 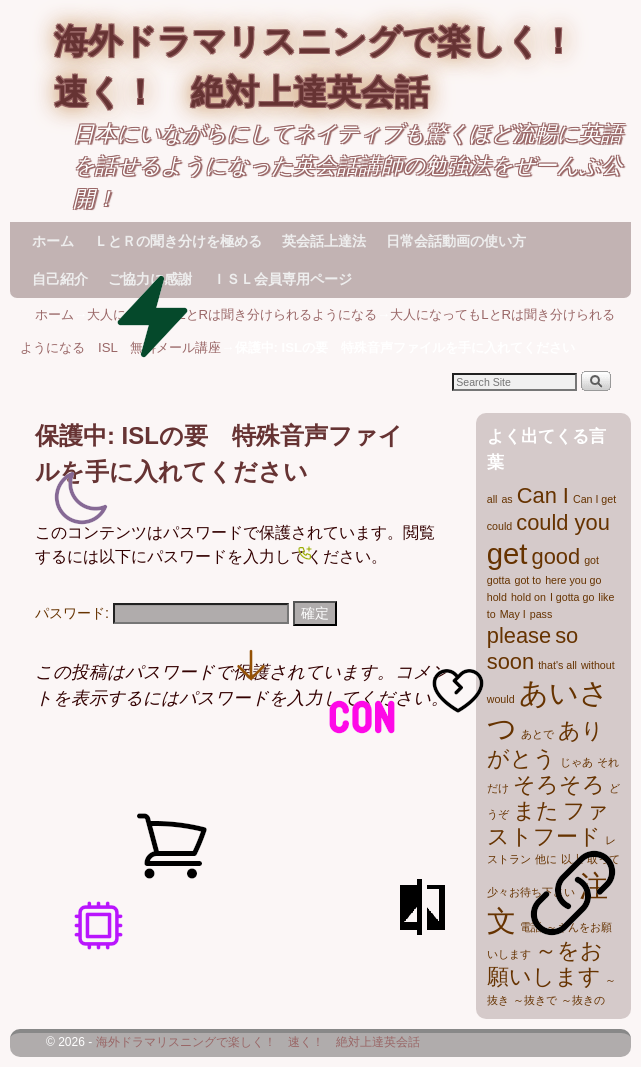 What do you see at coordinates (305, 553) in the screenshot?
I see `add a new contact` at bounding box center [305, 553].